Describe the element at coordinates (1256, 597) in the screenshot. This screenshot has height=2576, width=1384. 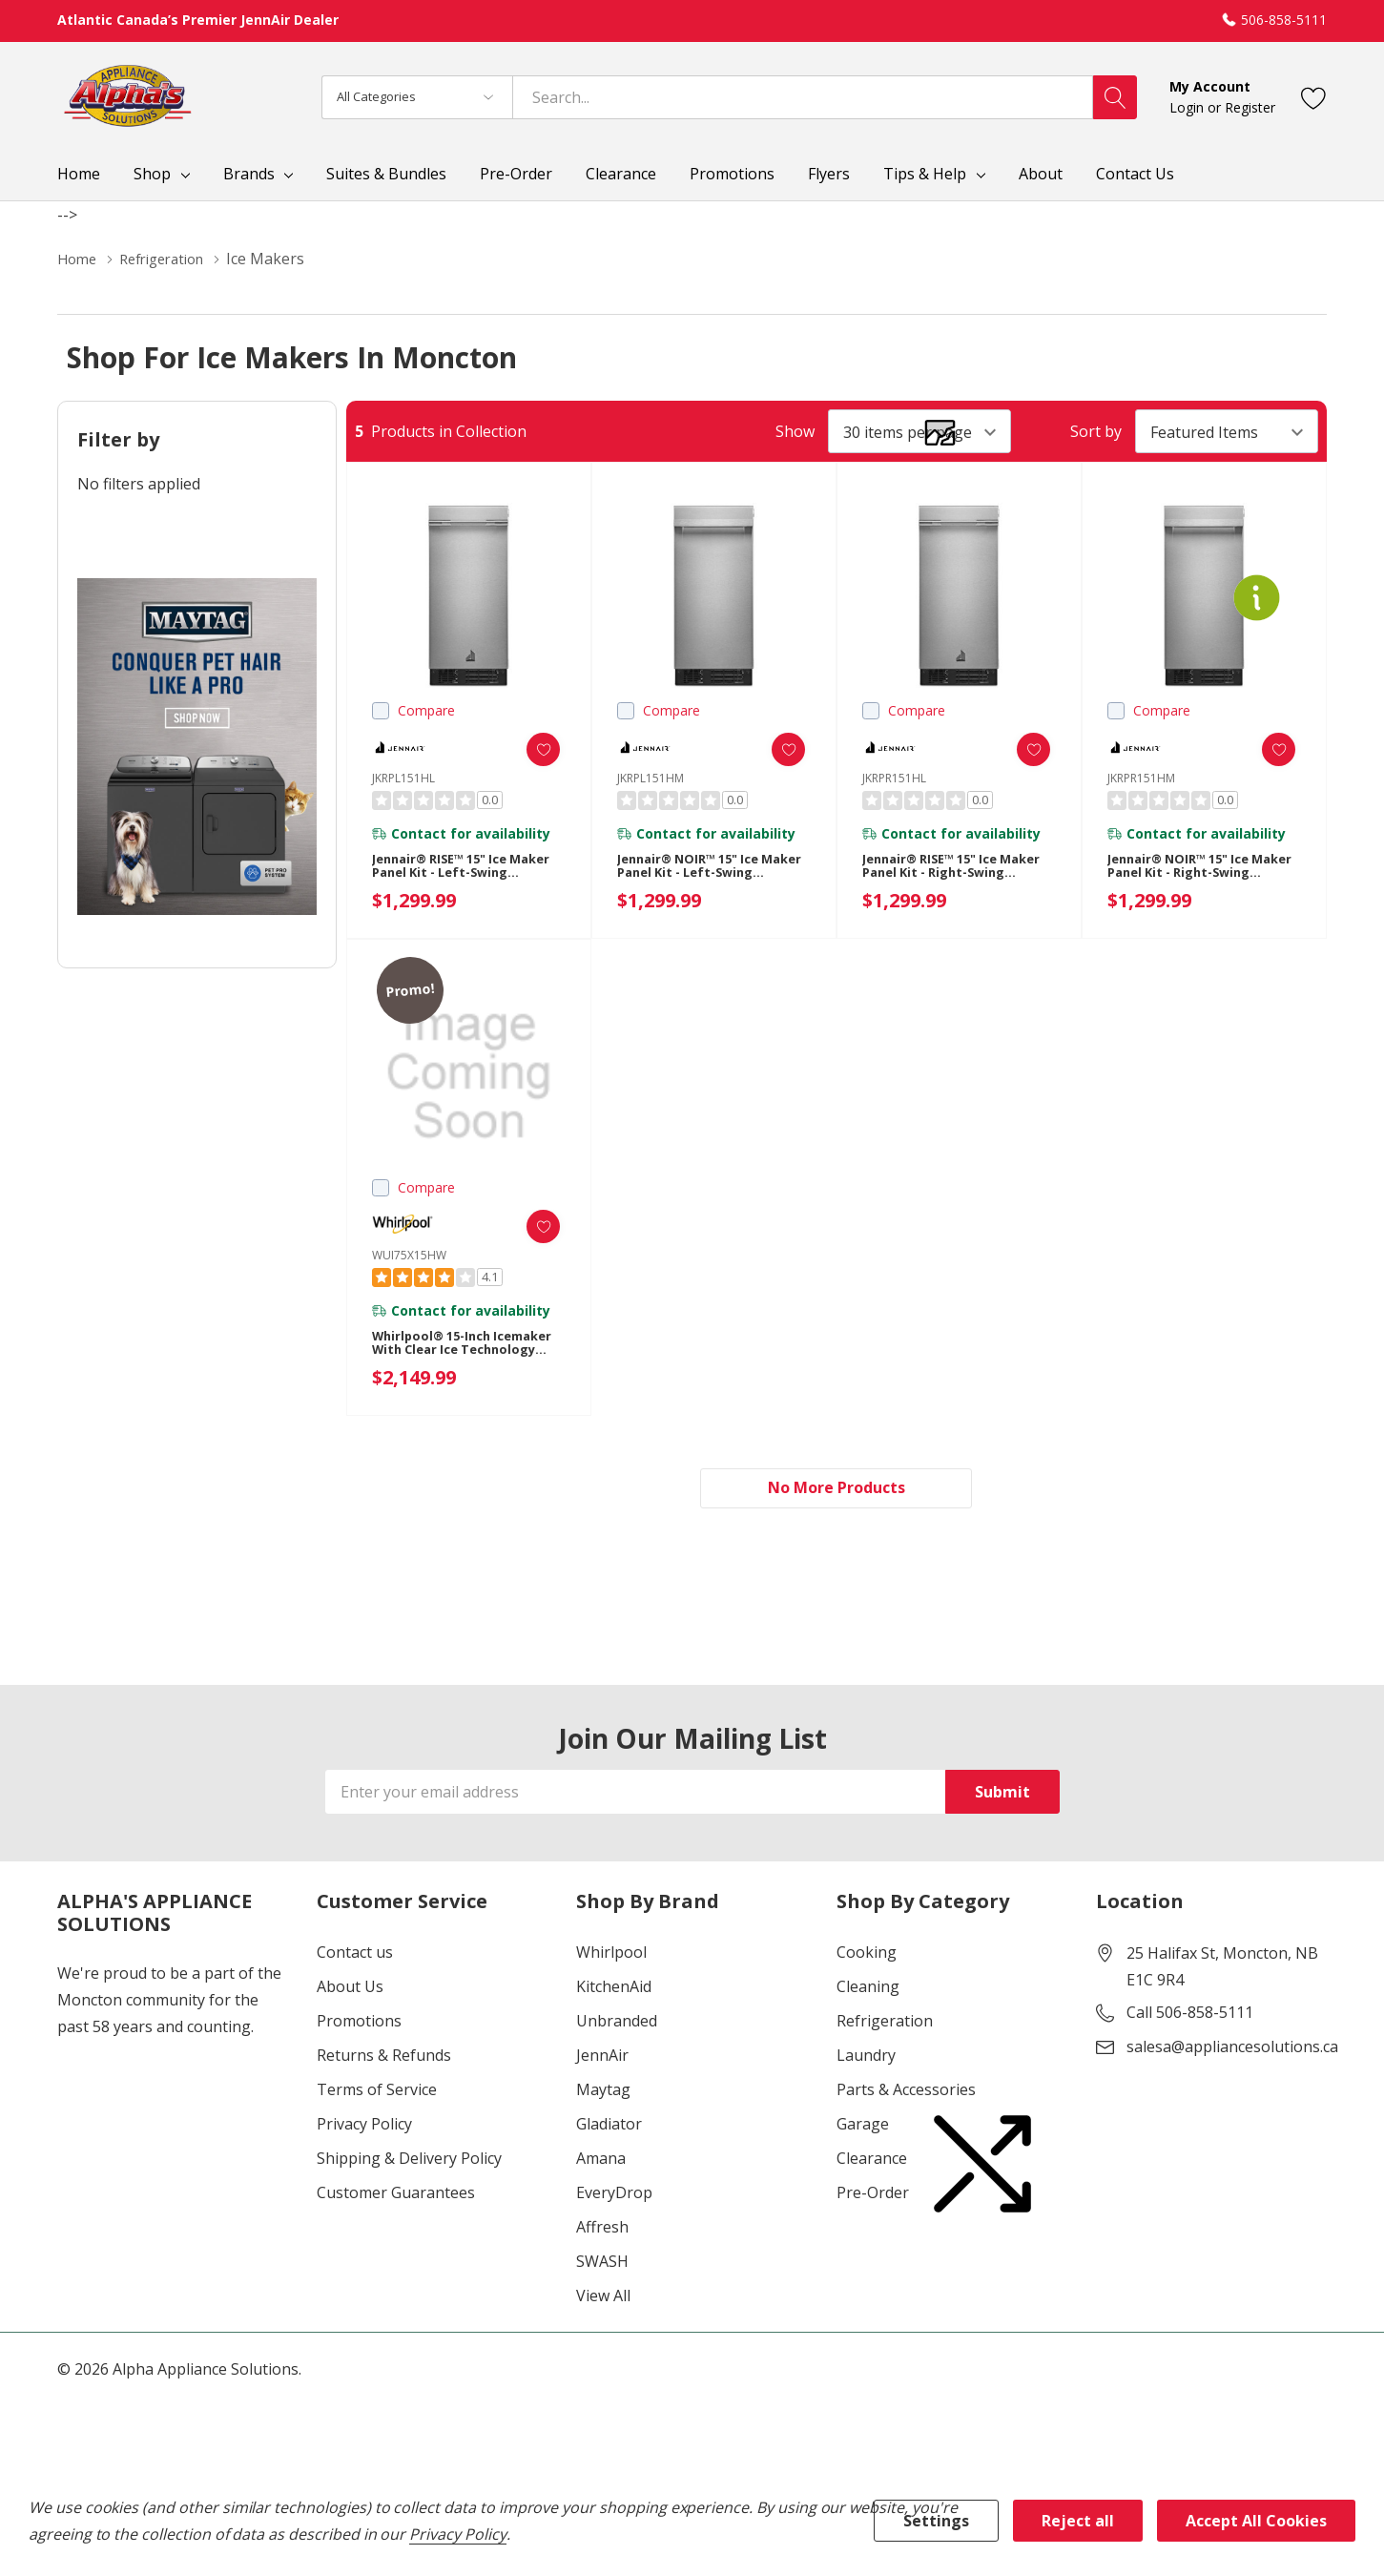
I see `view more information or details` at that location.